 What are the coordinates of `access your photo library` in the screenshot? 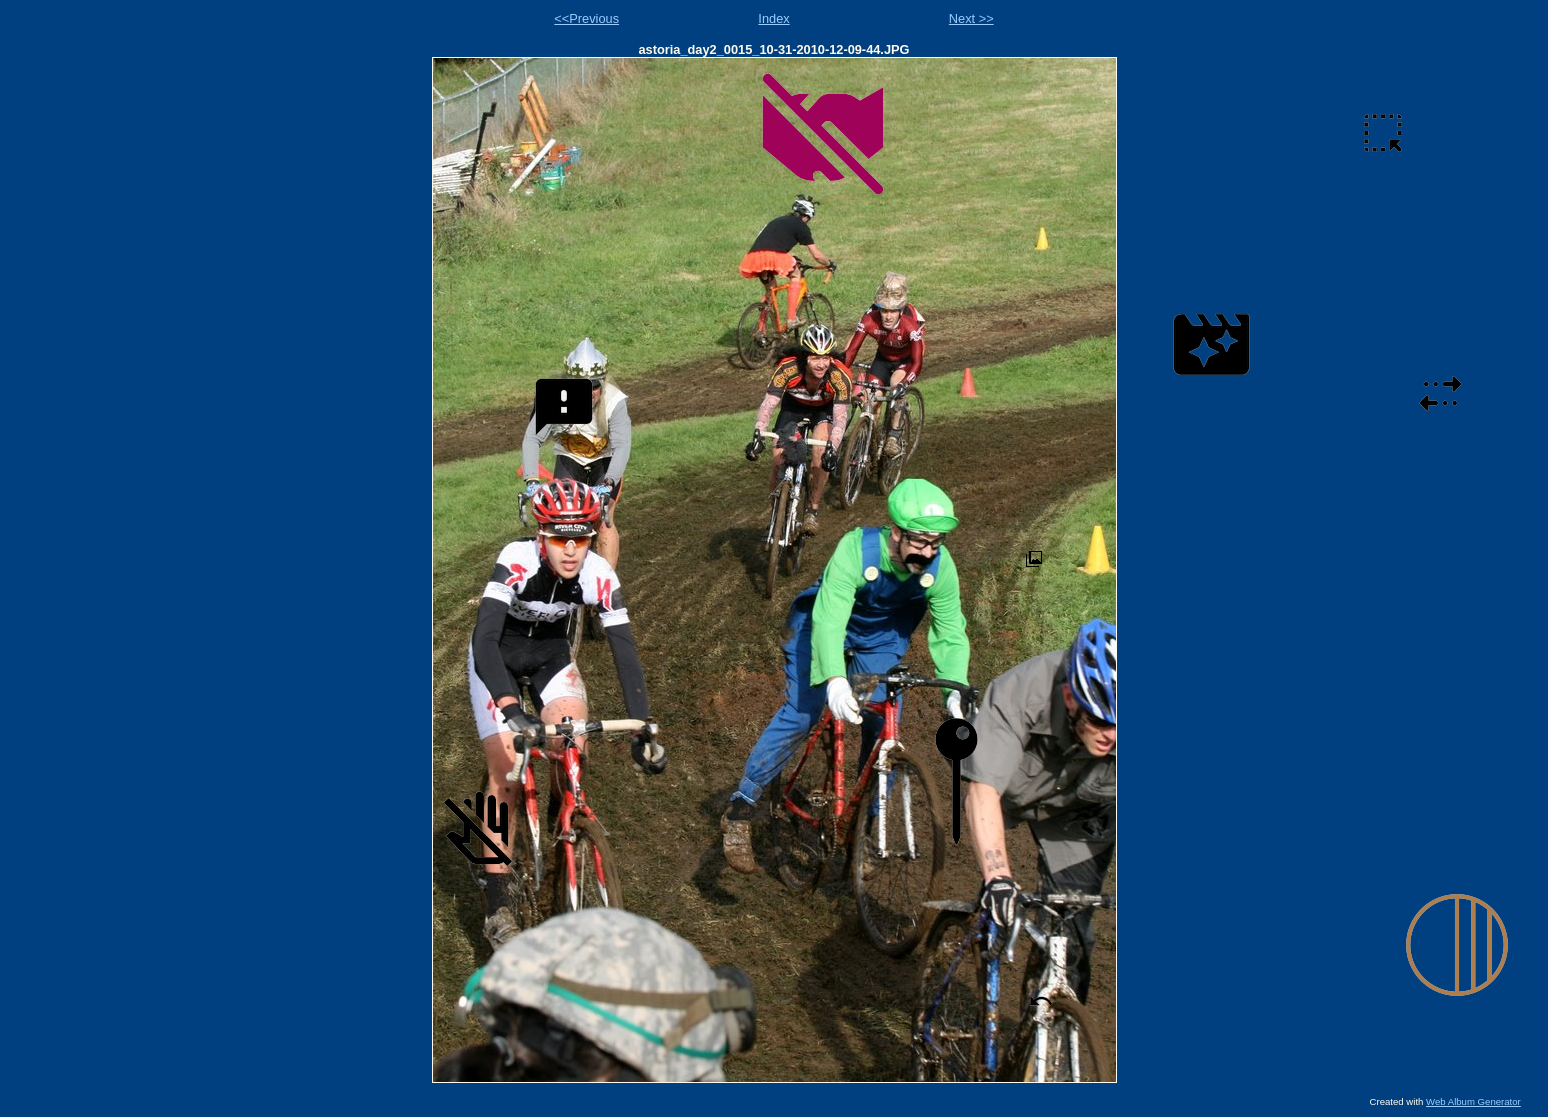 It's located at (1034, 559).